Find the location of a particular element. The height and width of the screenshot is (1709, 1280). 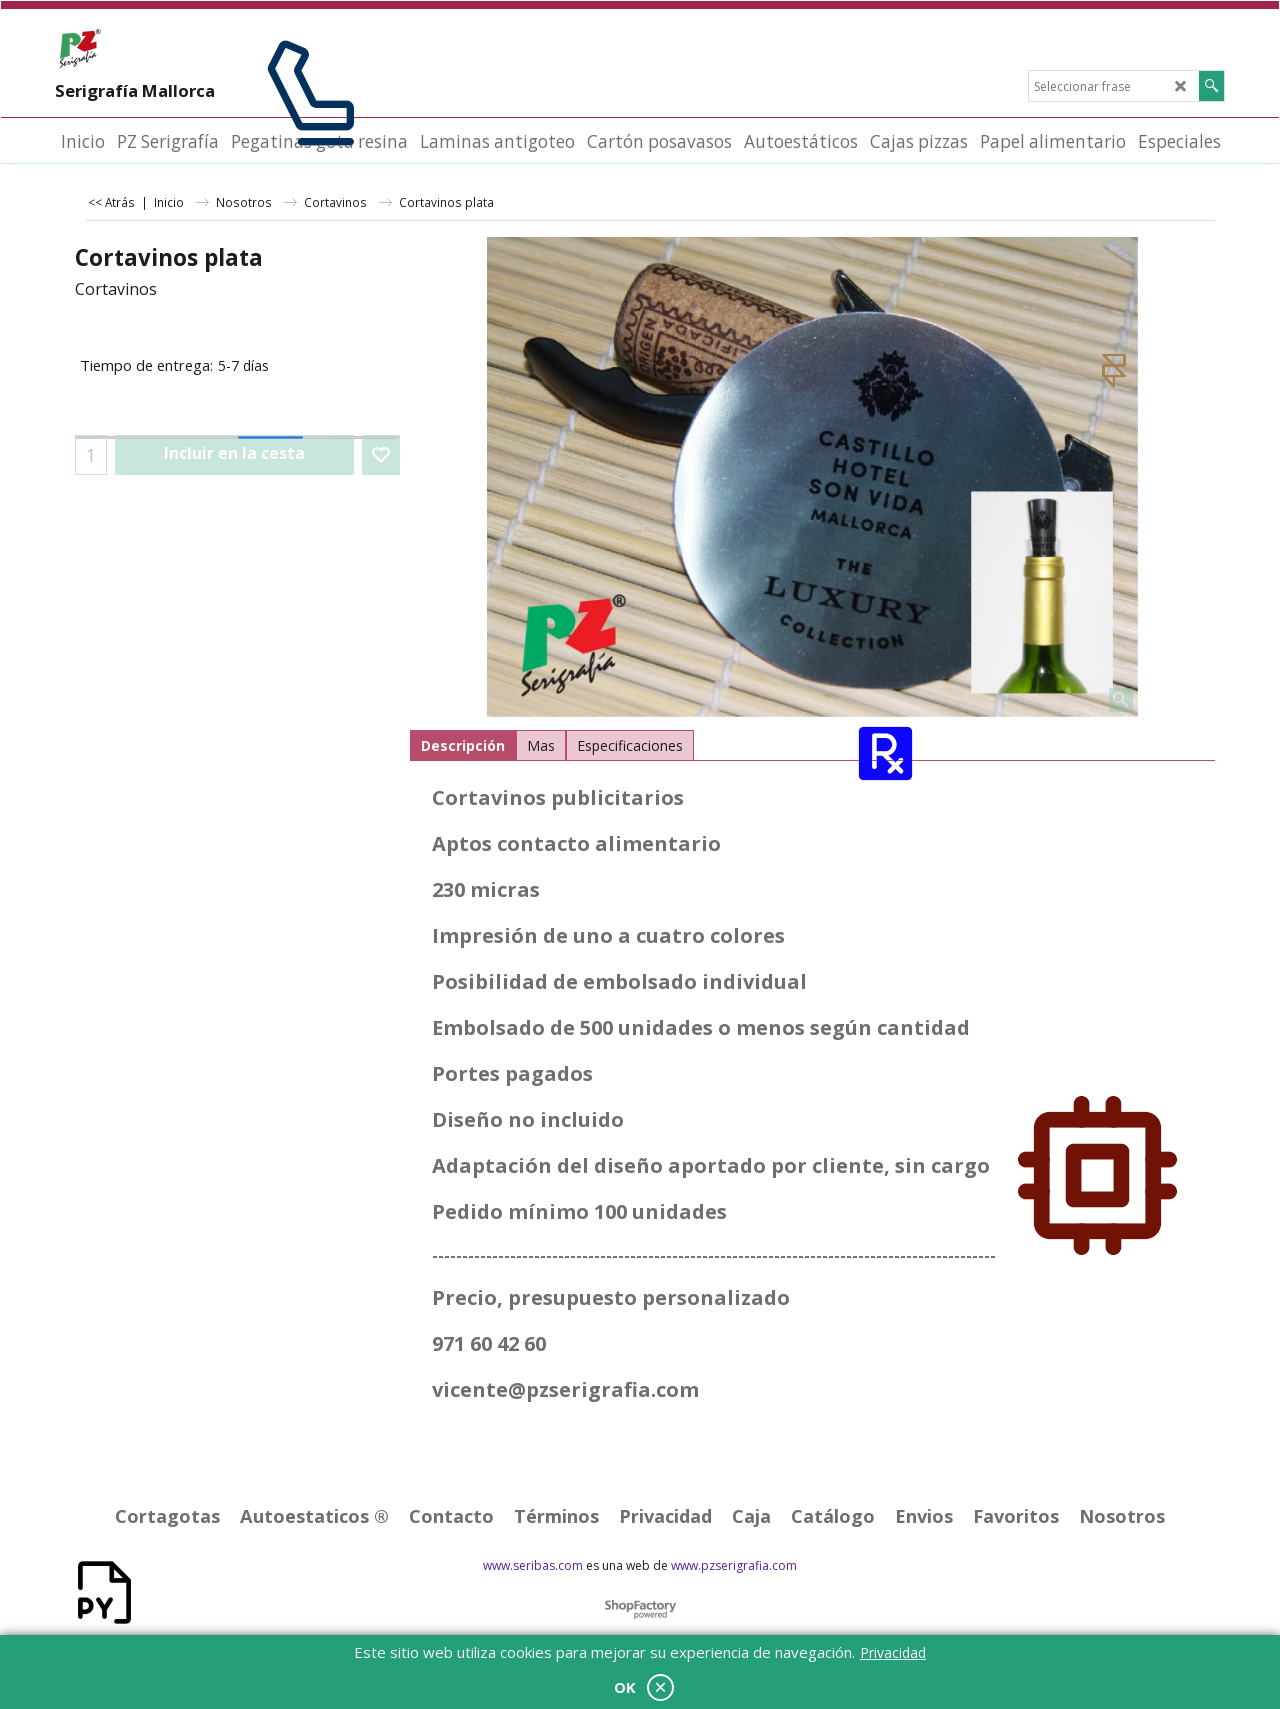

select a seat for your reservation is located at coordinates (309, 93).